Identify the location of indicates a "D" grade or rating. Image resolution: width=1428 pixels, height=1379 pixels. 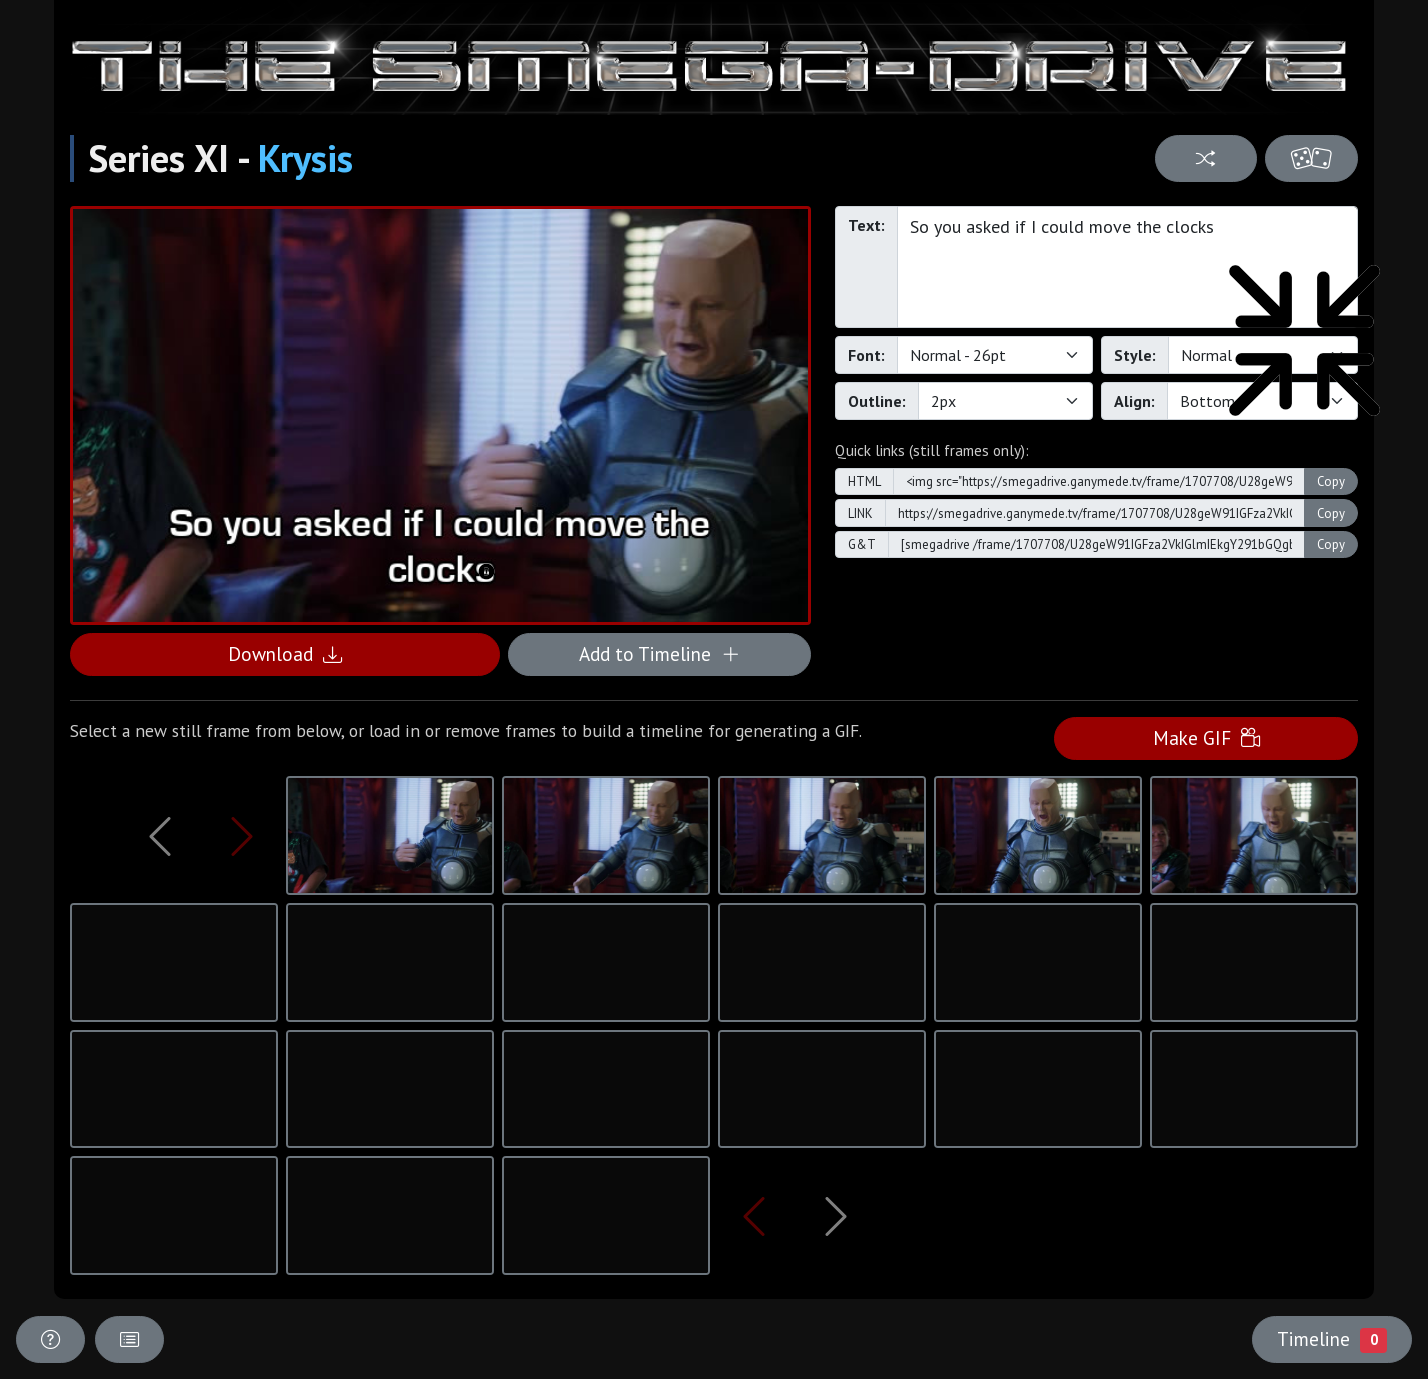
(486, 571).